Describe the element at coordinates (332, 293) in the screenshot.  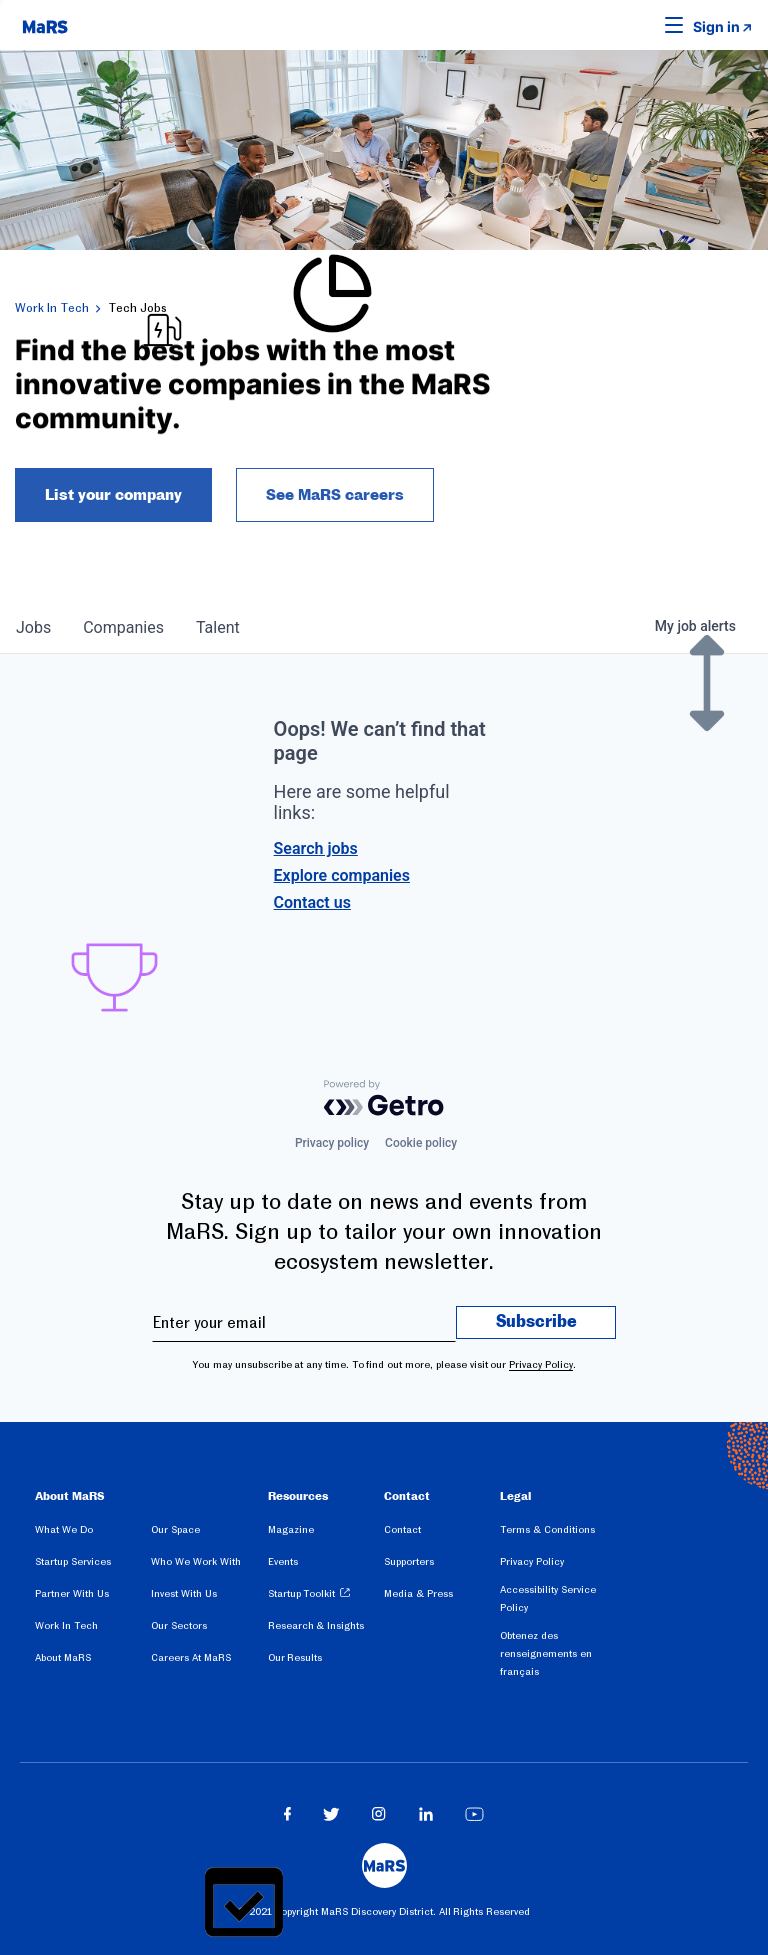
I see `view analytics or statistics` at that location.